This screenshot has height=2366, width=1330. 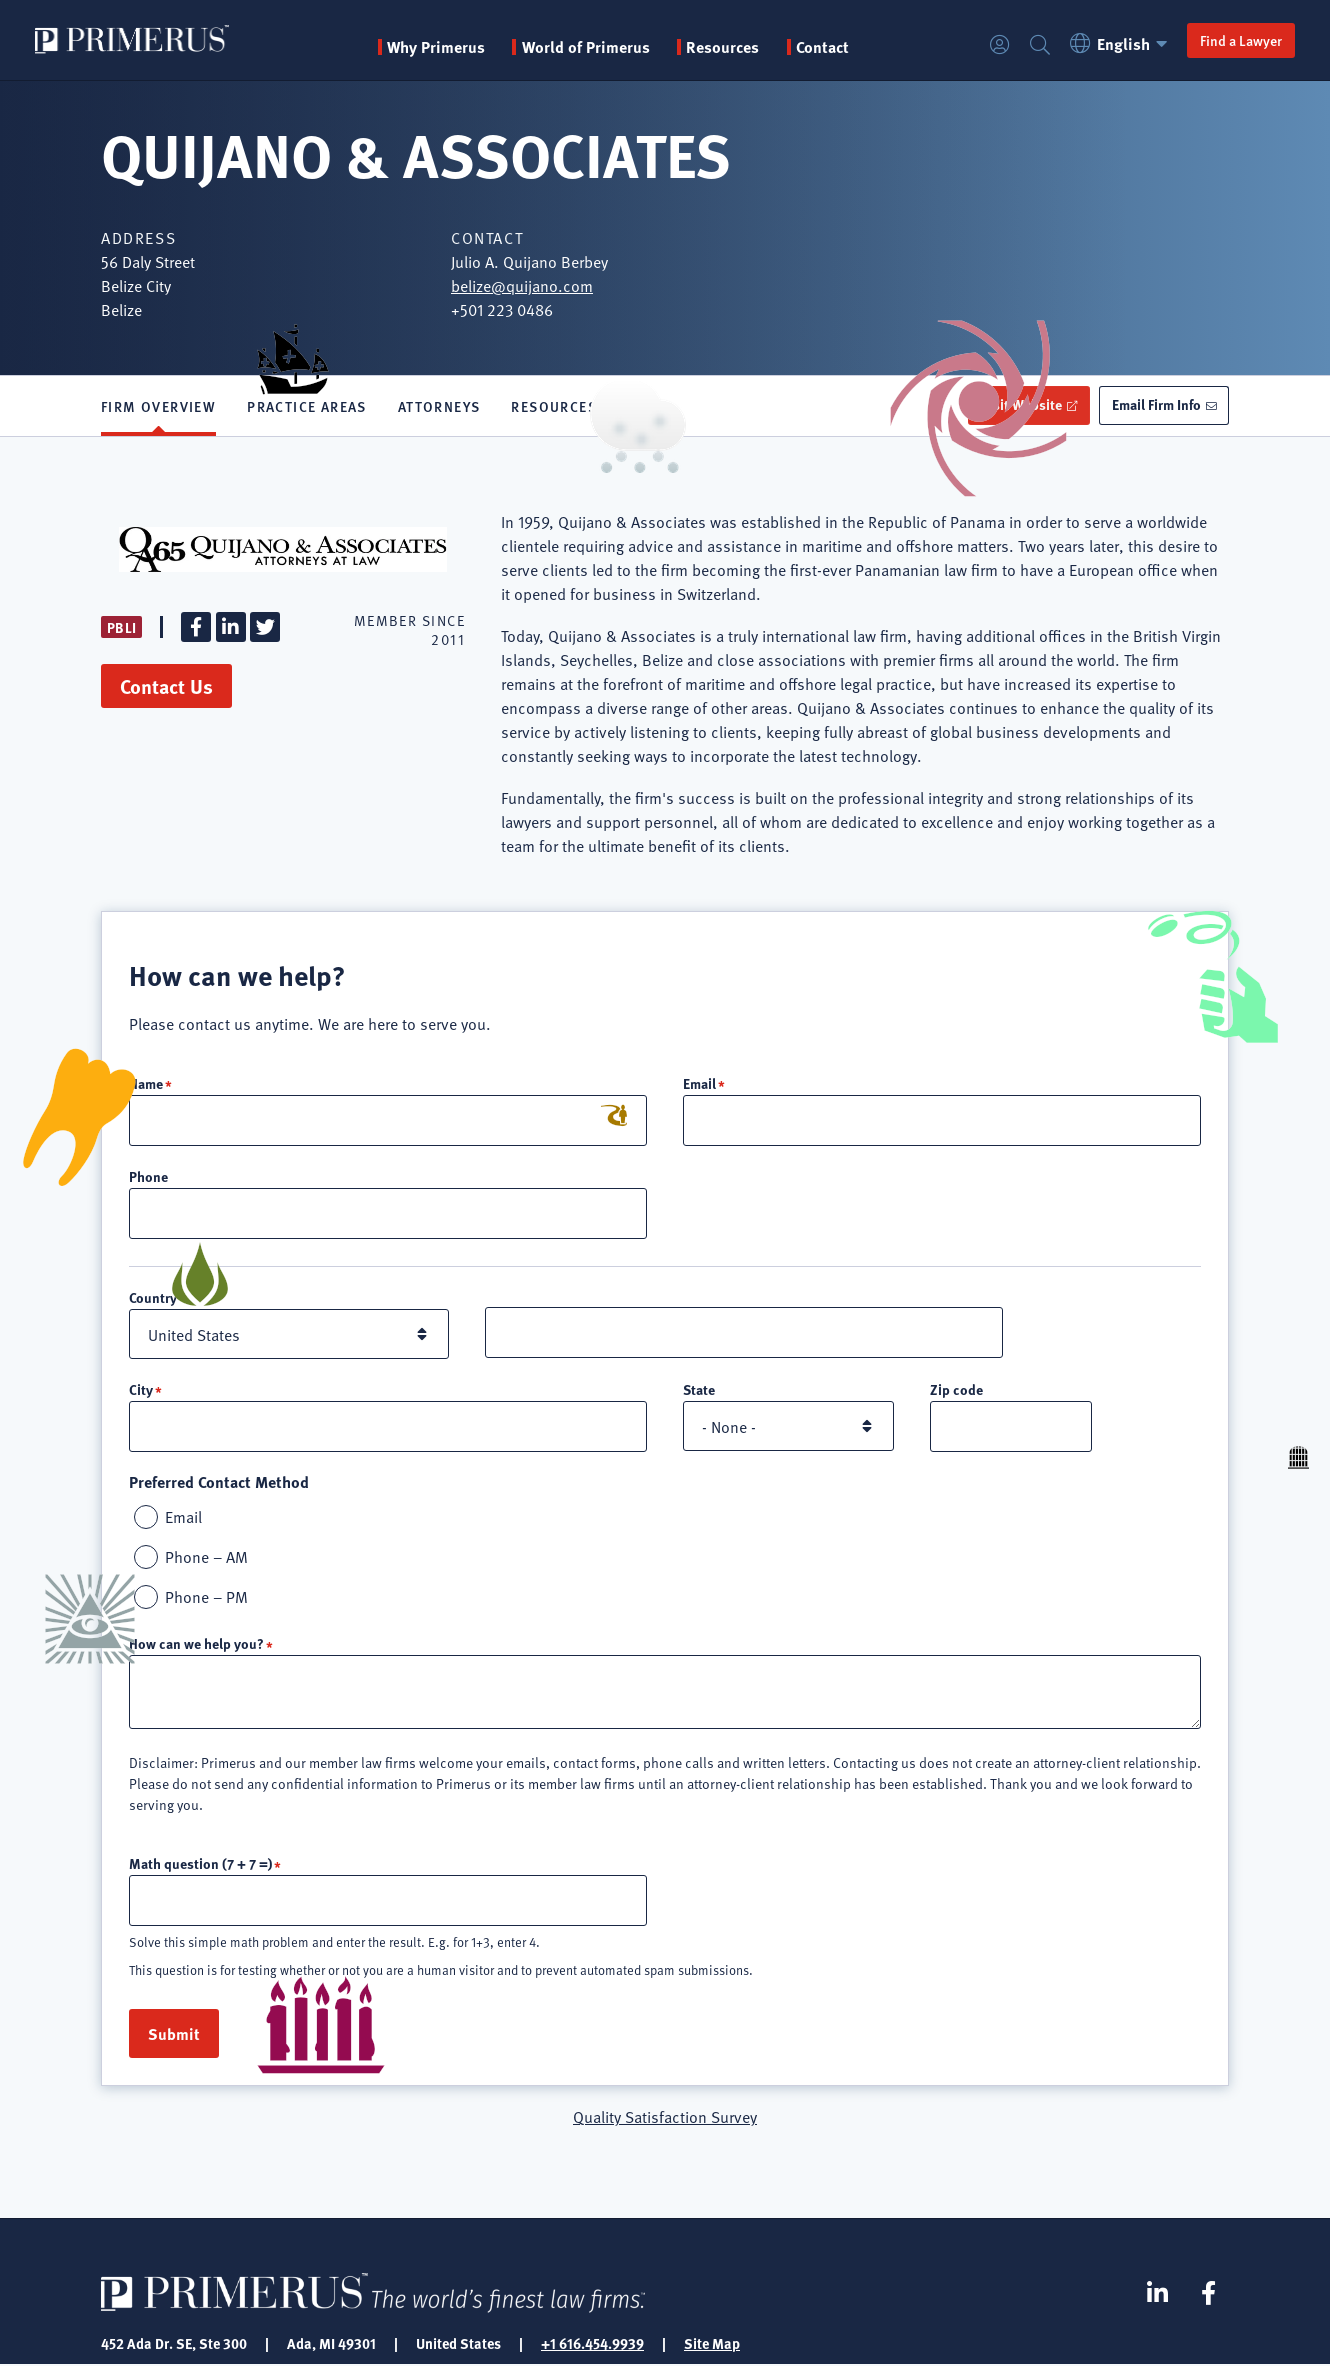 I want to click on indicates a jail or prison location, so click(x=1298, y=1457).